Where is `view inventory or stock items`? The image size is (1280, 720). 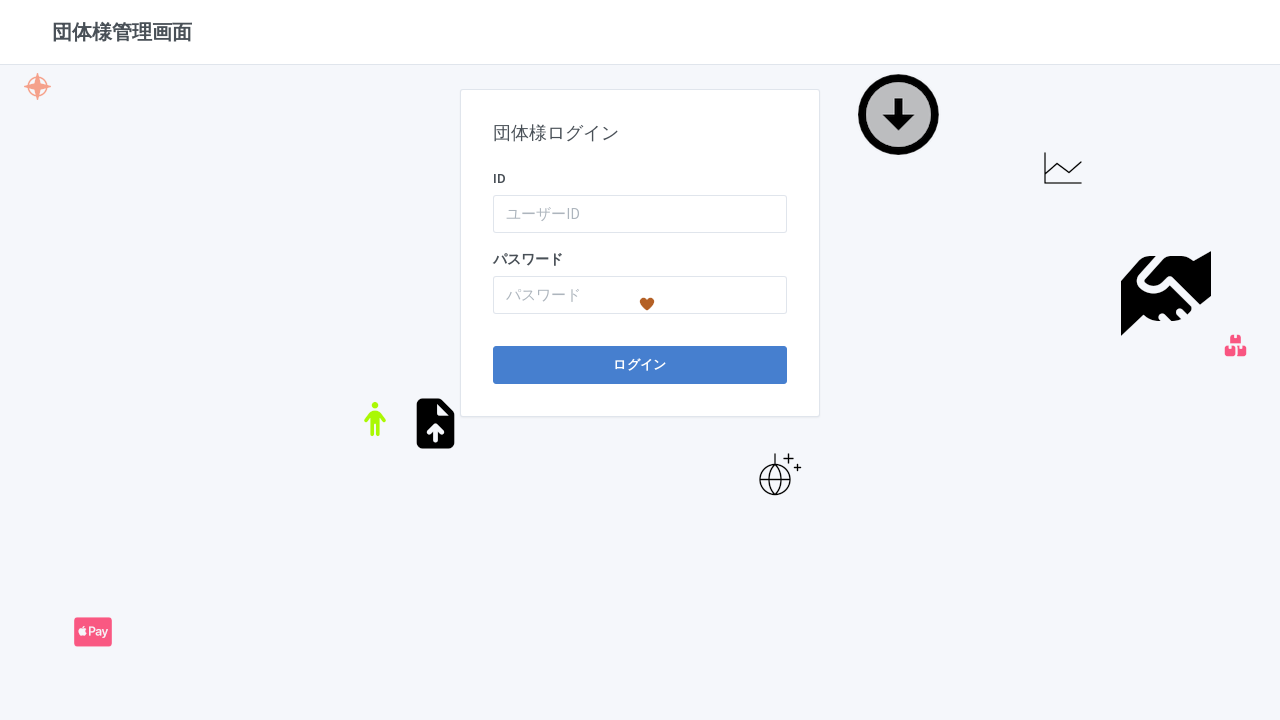
view inventory or stock items is located at coordinates (1235, 345).